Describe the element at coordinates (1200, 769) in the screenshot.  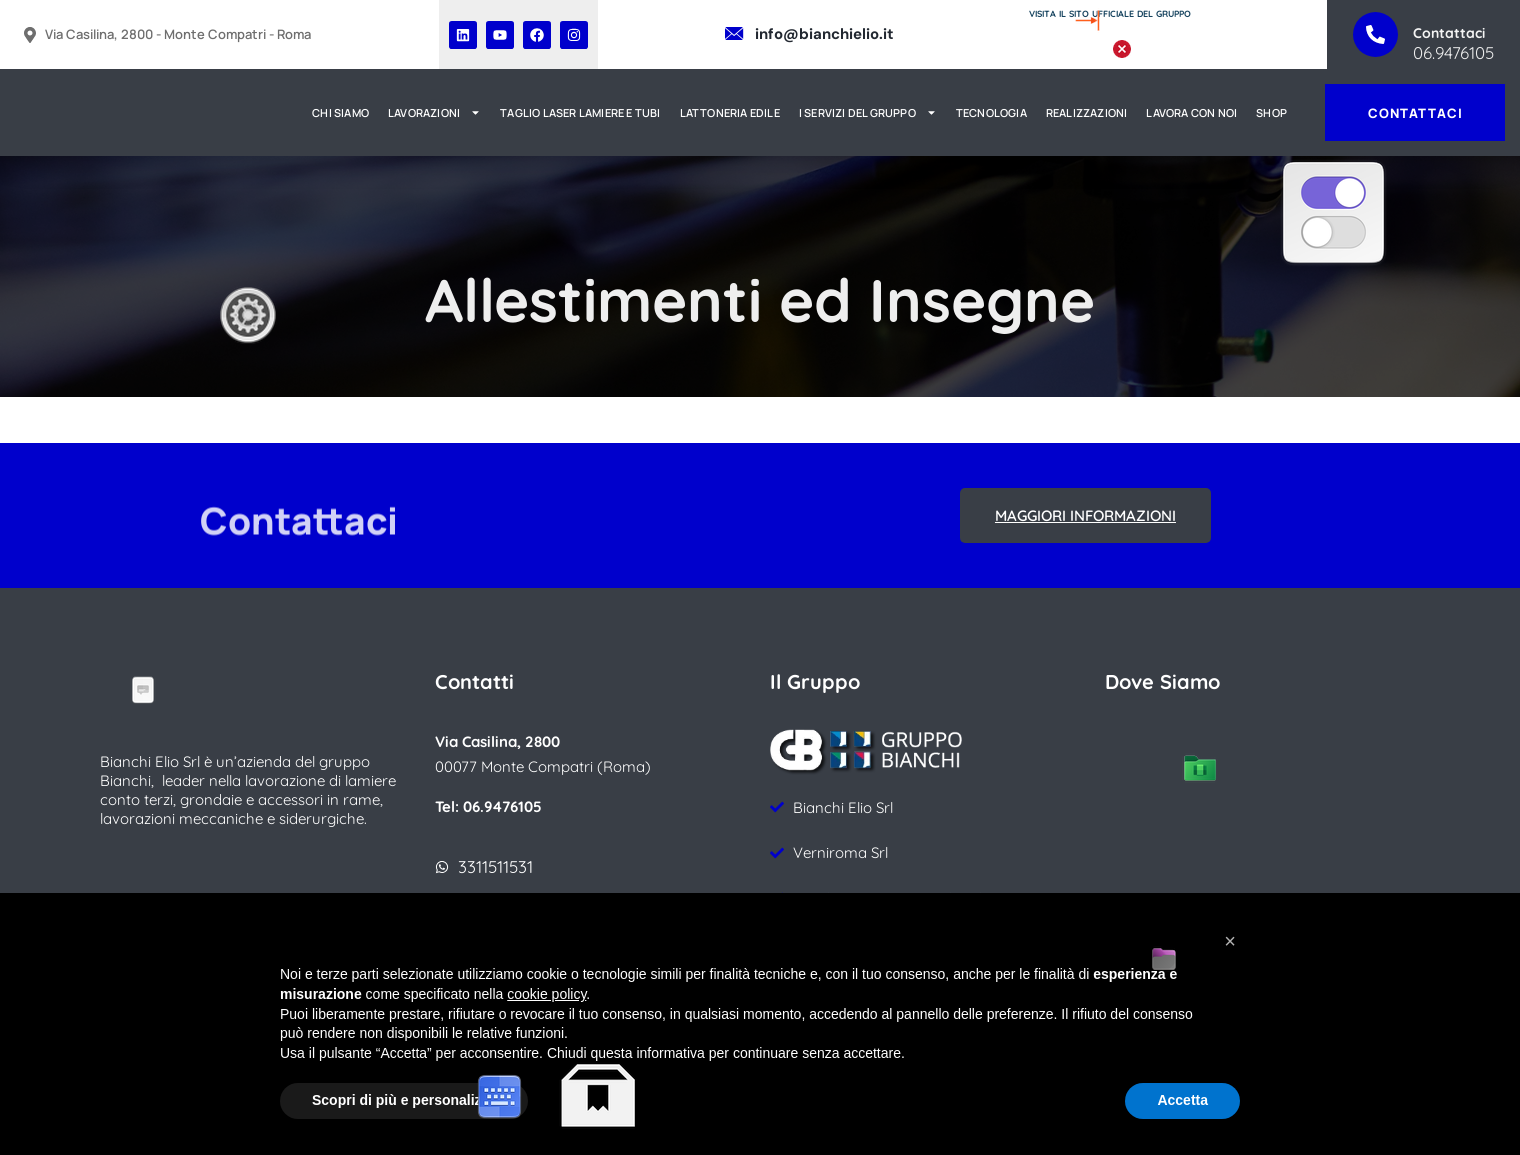
I see `open windows subsystem for android files` at that location.